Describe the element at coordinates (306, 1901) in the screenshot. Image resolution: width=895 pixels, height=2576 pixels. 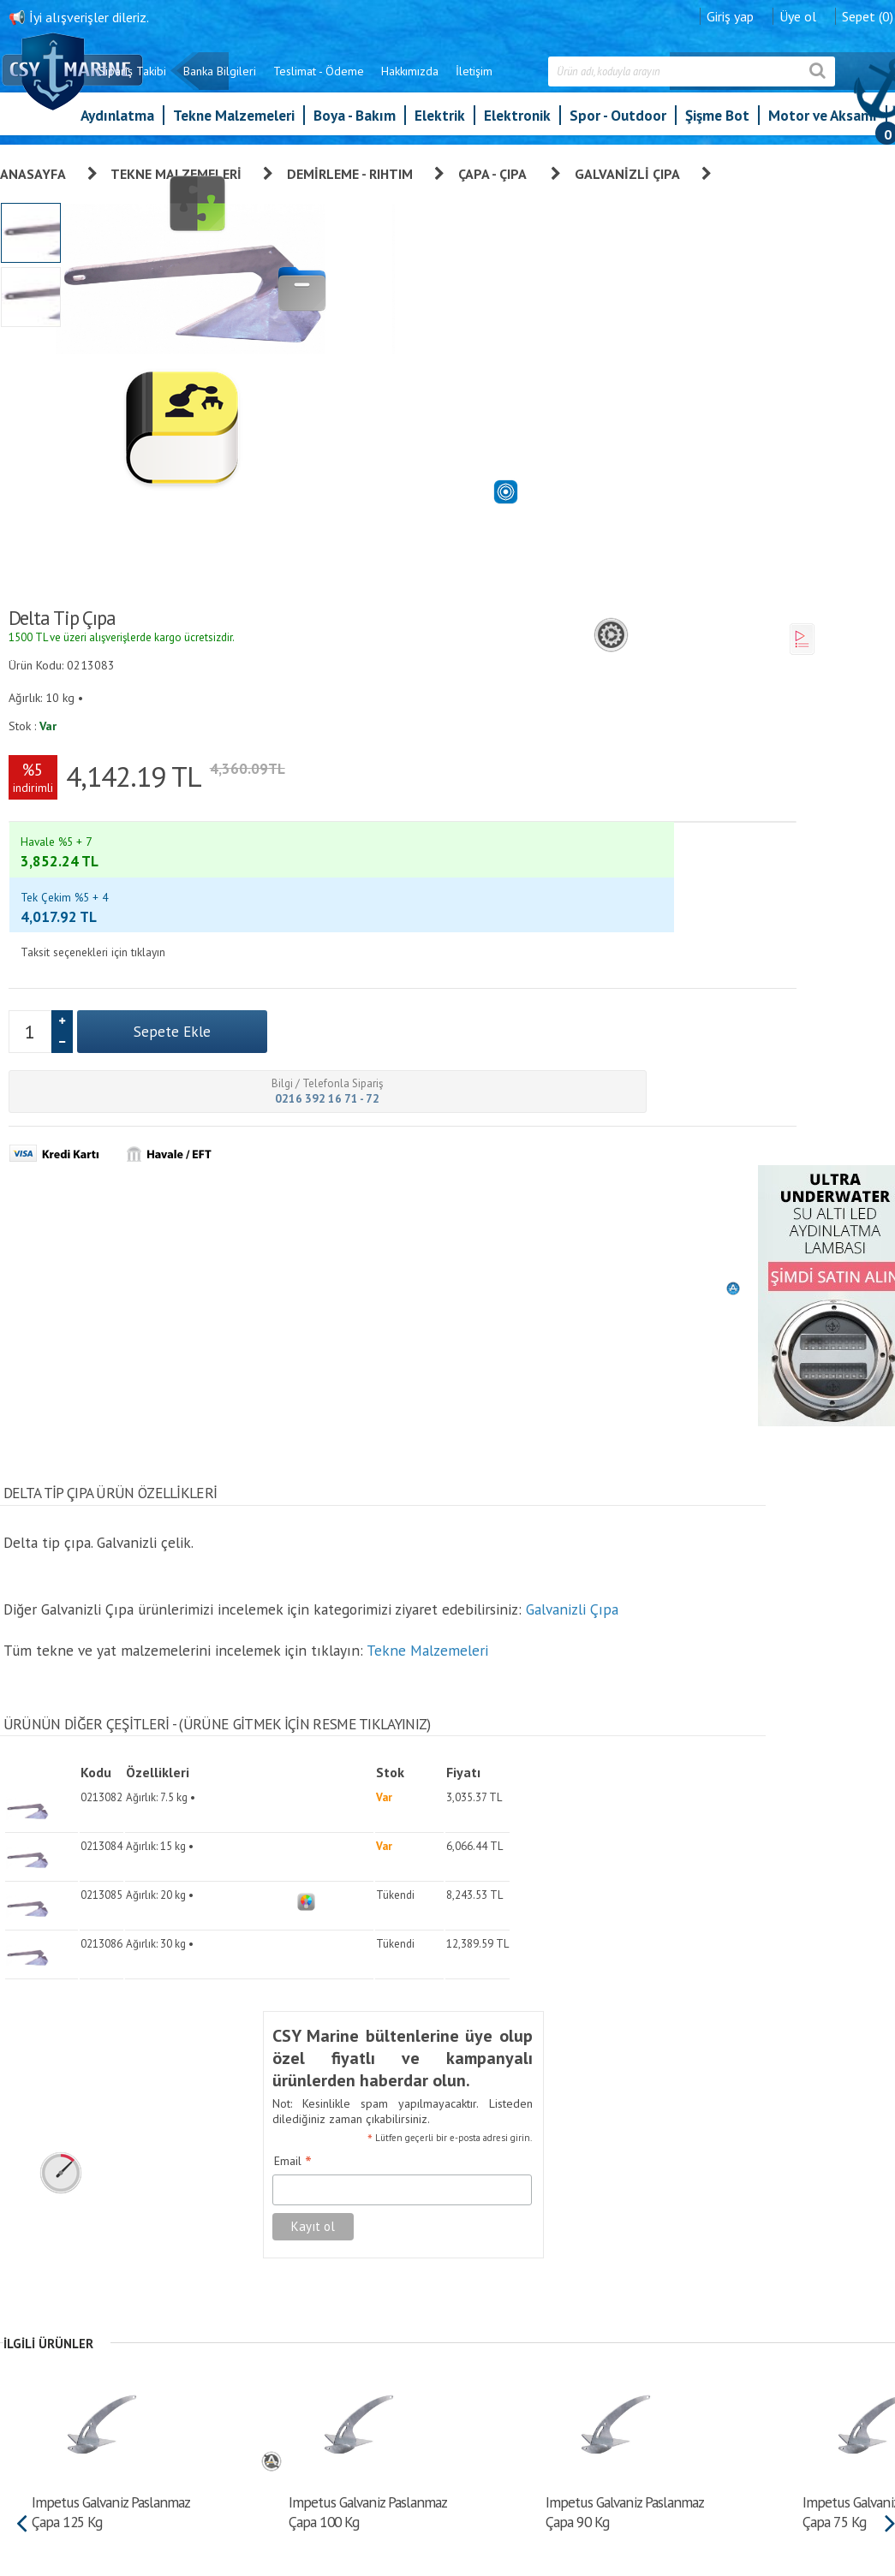
I see `open OpenRGB lighting control application` at that location.